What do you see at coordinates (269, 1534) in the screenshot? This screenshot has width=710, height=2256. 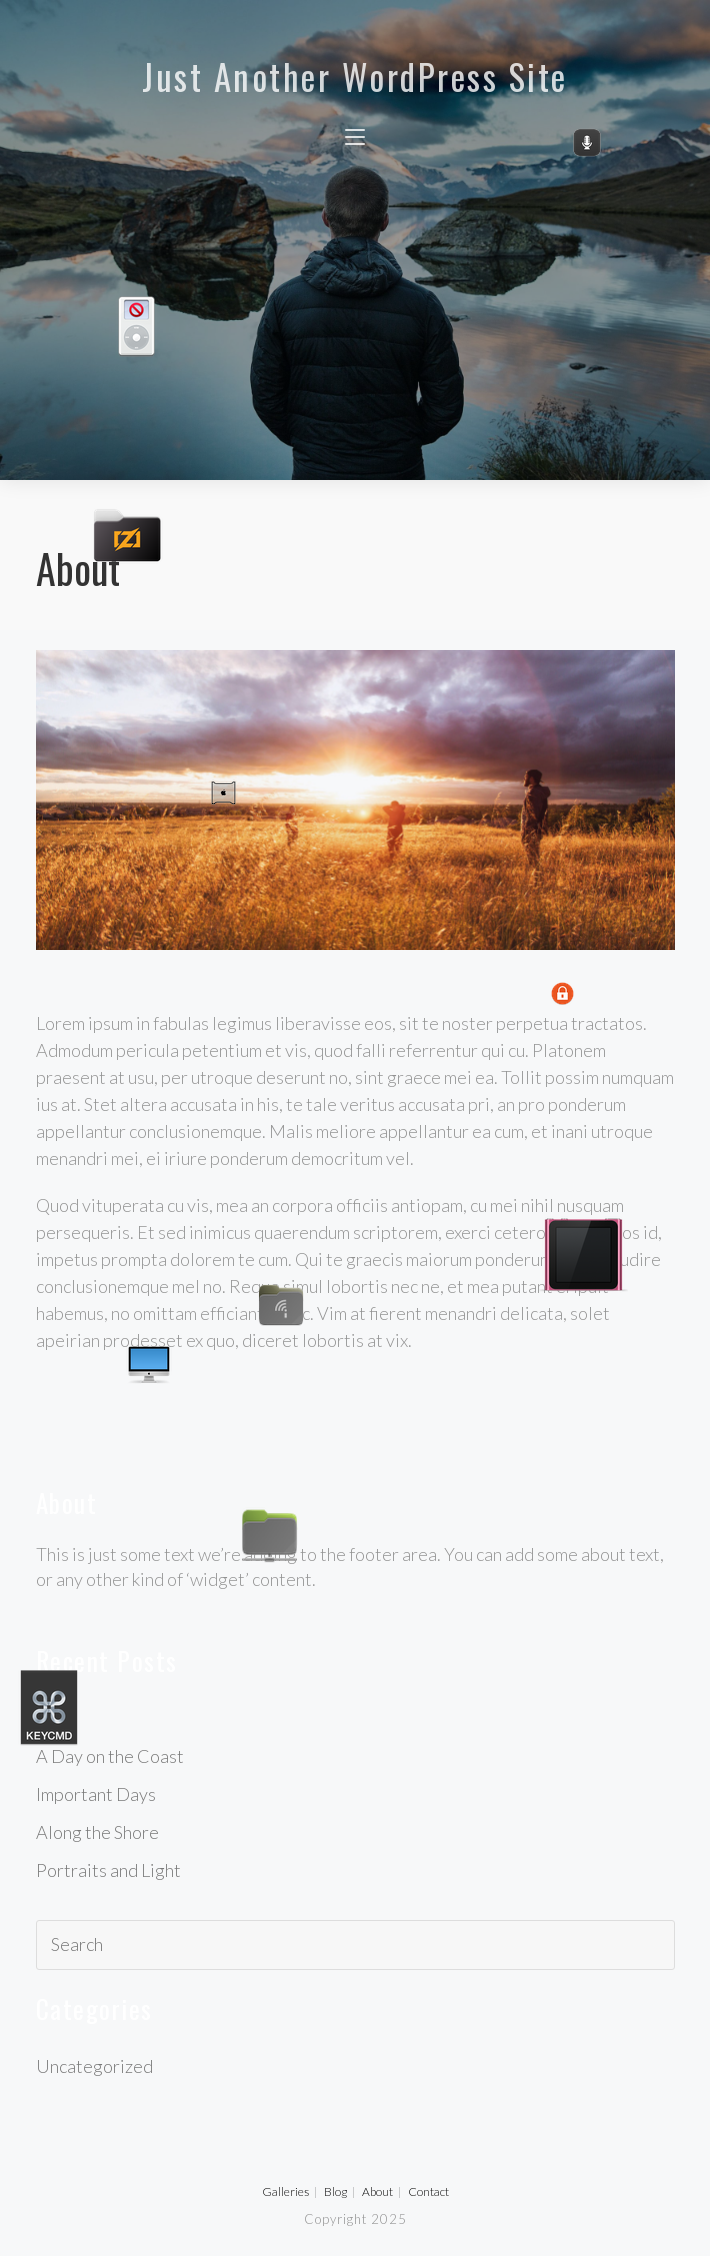 I see `access files stored on a remote server` at bounding box center [269, 1534].